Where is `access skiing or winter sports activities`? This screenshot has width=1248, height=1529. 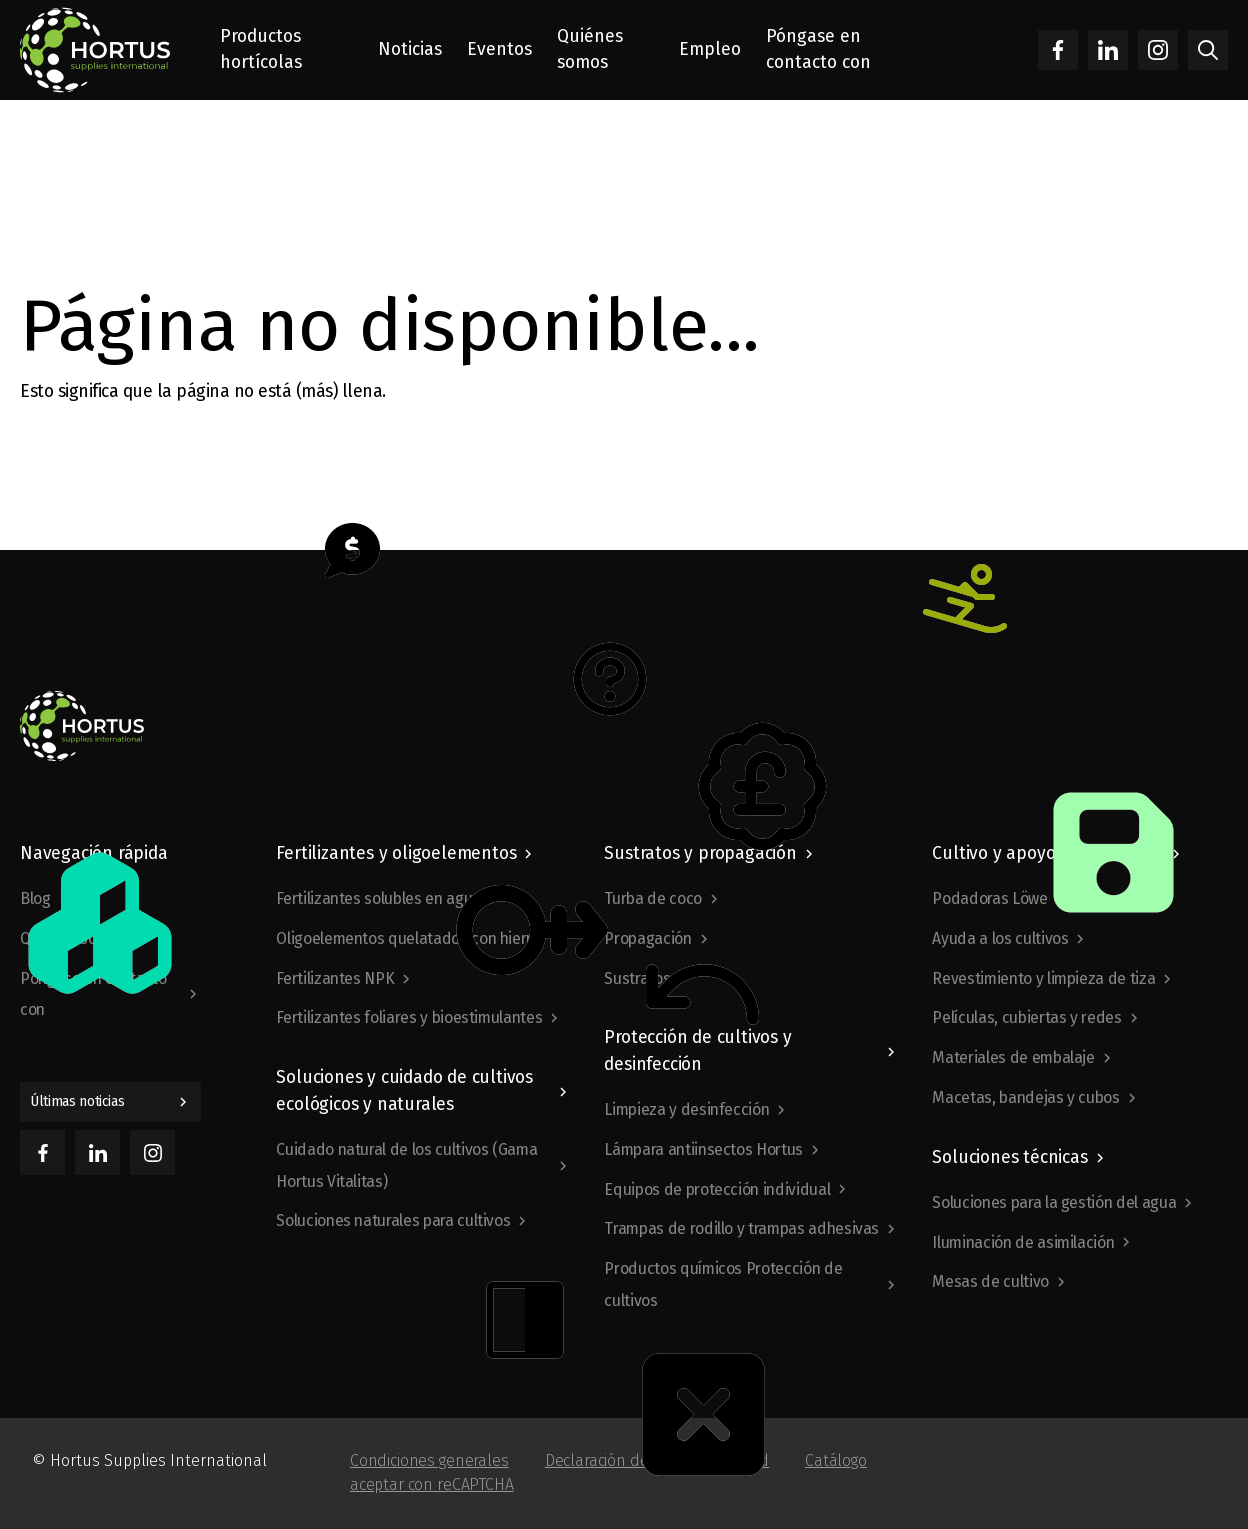
access skiing or winter sports activities is located at coordinates (965, 600).